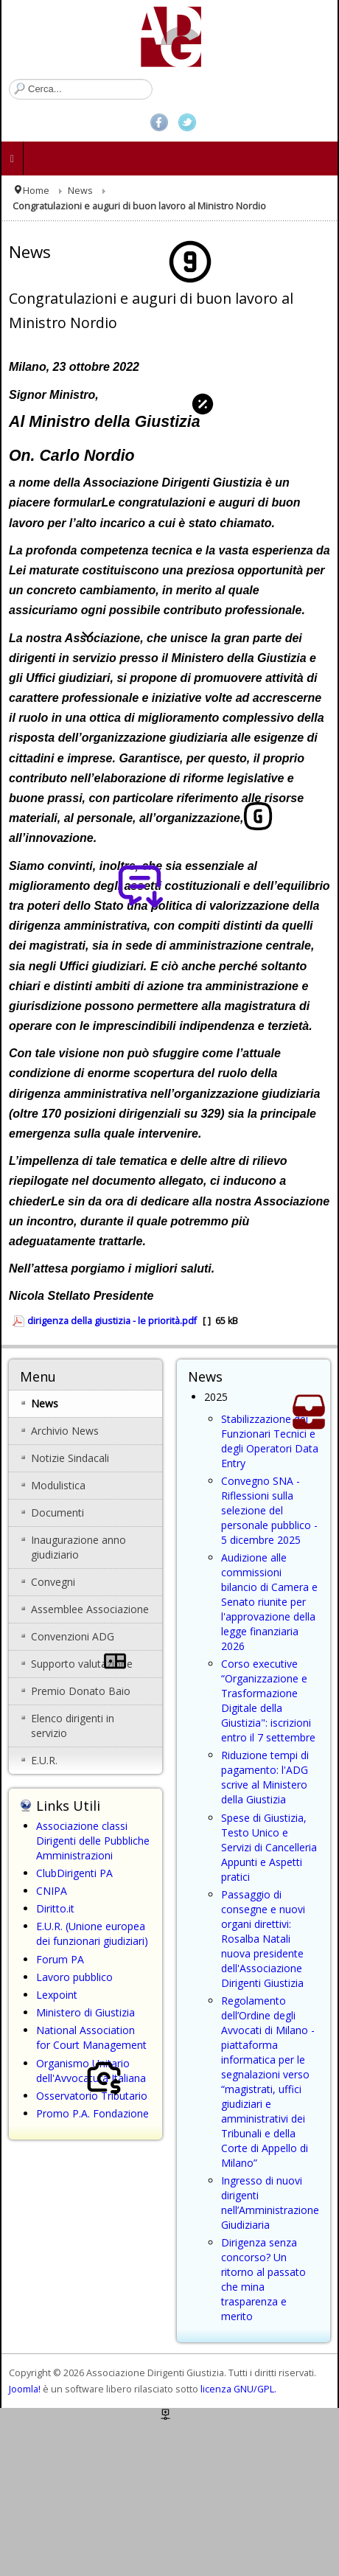  What do you see at coordinates (165, 2414) in the screenshot?
I see `add a new event to the timeline` at bounding box center [165, 2414].